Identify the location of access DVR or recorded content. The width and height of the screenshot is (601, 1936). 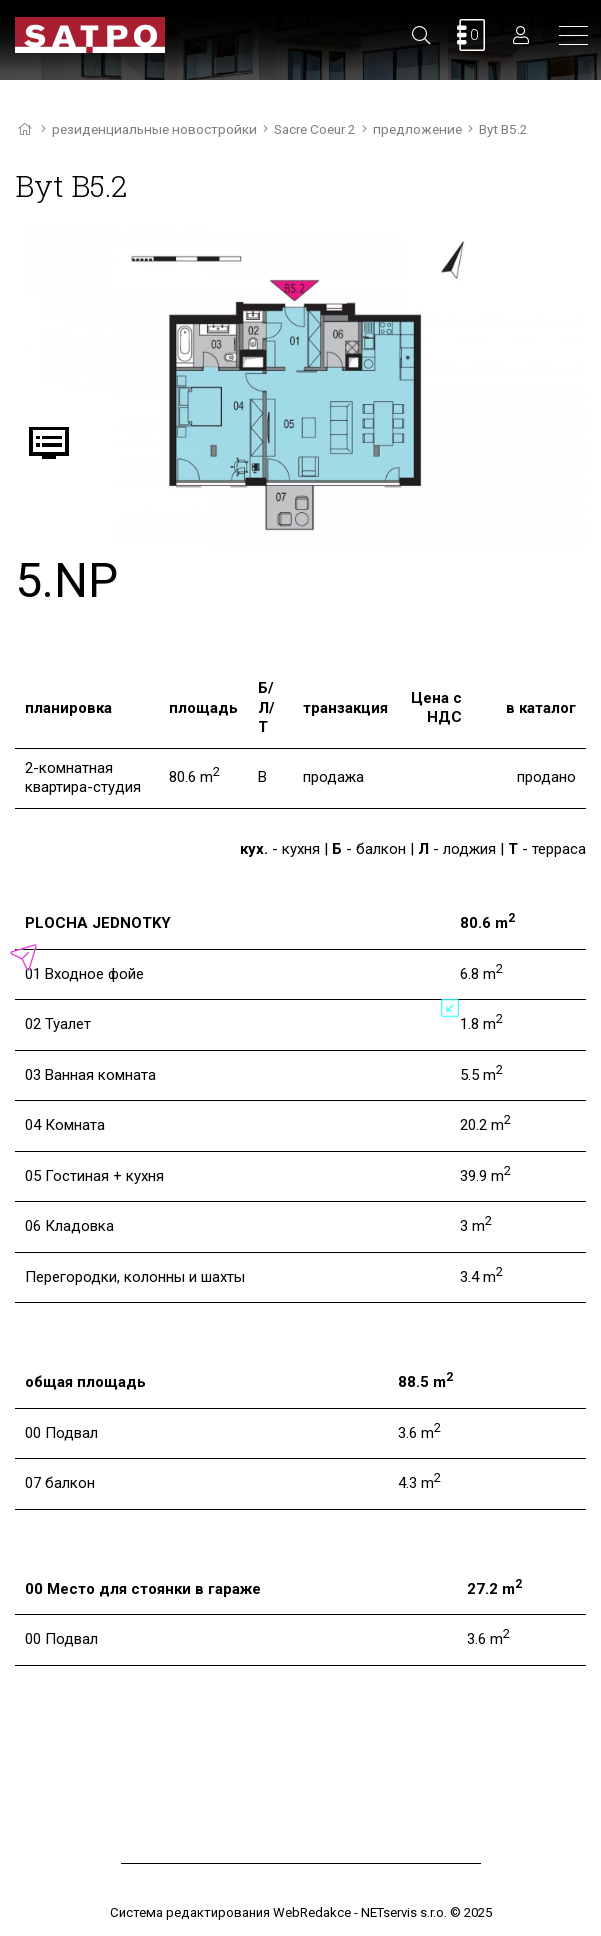
(49, 443).